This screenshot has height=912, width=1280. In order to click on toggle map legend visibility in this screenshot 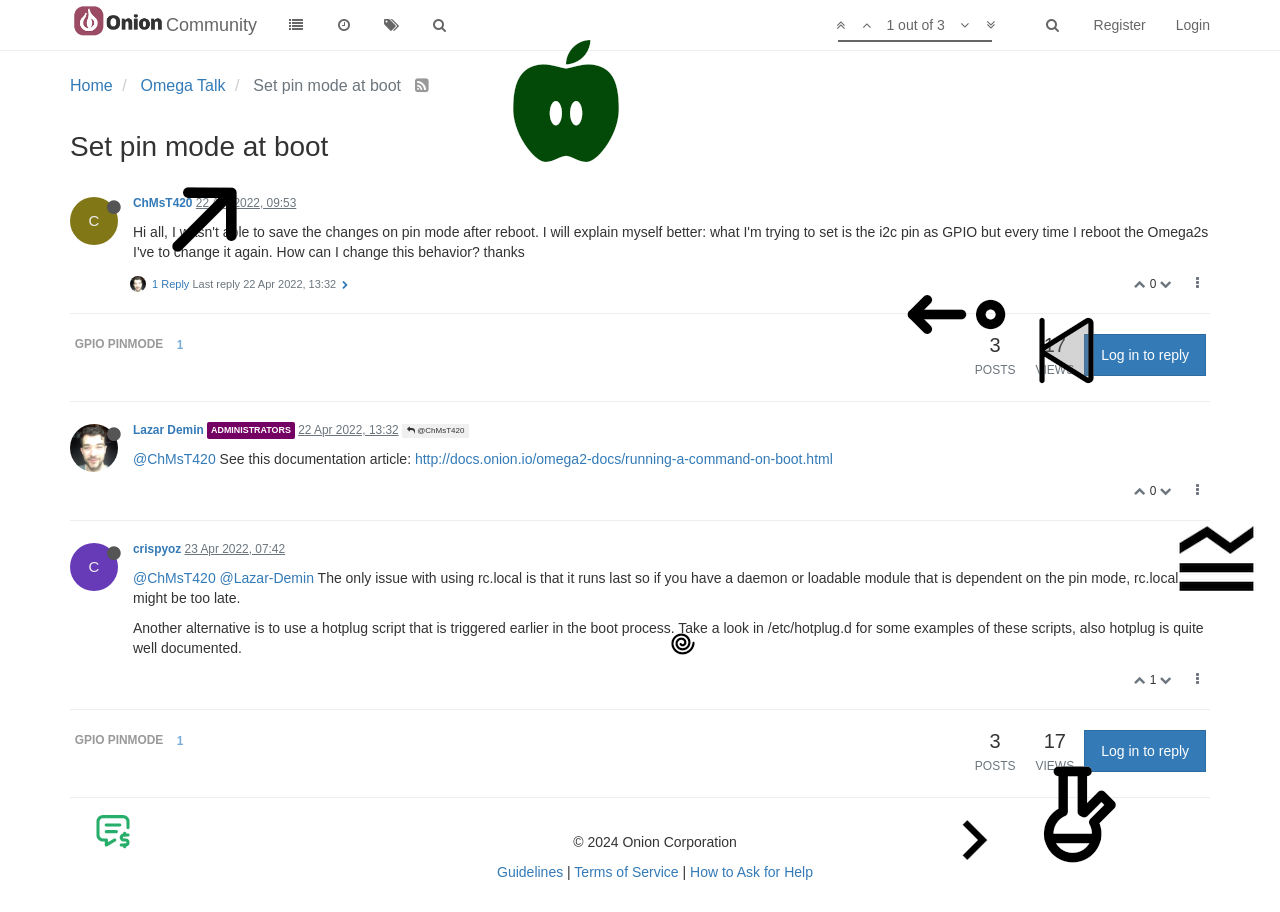, I will do `click(1216, 558)`.